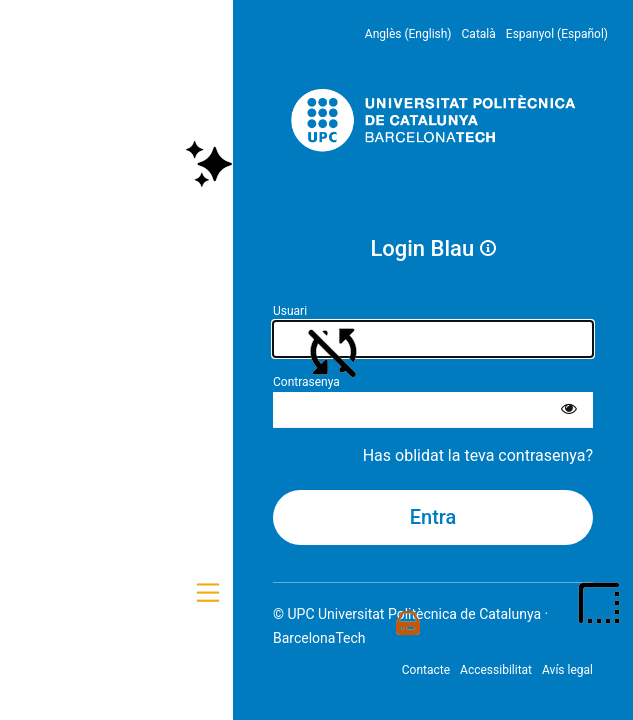  Describe the element at coordinates (209, 164) in the screenshot. I see `indicates AI-generated or enhanced content` at that location.